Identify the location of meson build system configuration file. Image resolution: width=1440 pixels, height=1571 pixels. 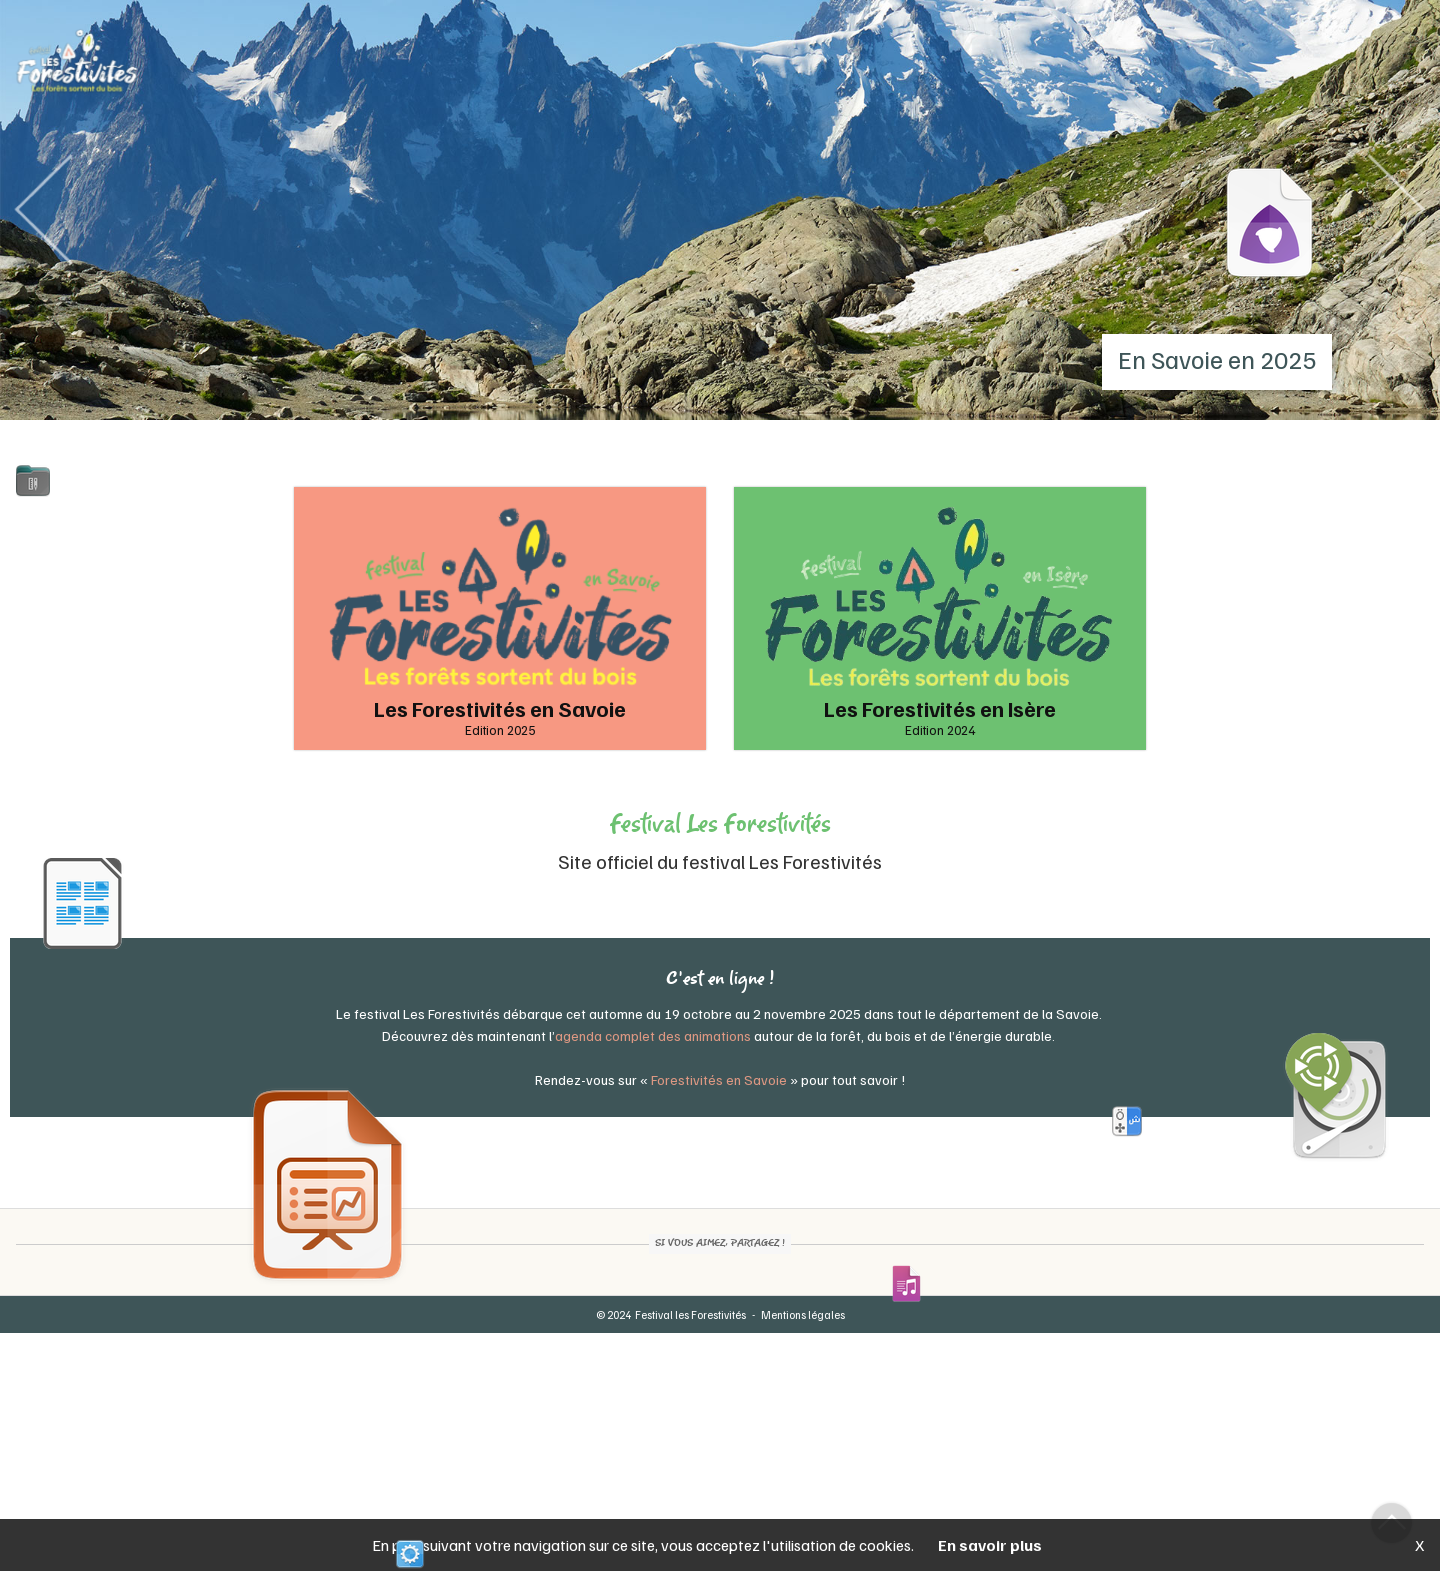
(1269, 222).